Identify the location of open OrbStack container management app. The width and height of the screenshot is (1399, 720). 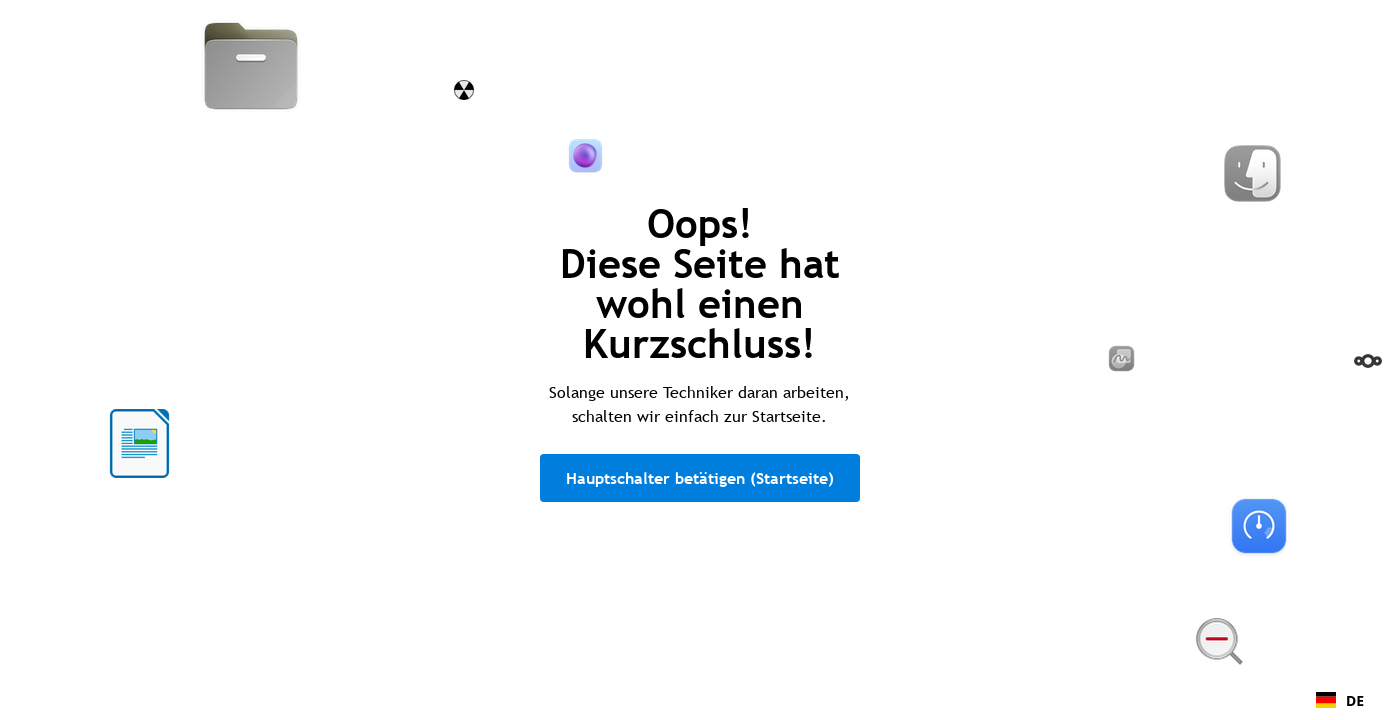
(585, 155).